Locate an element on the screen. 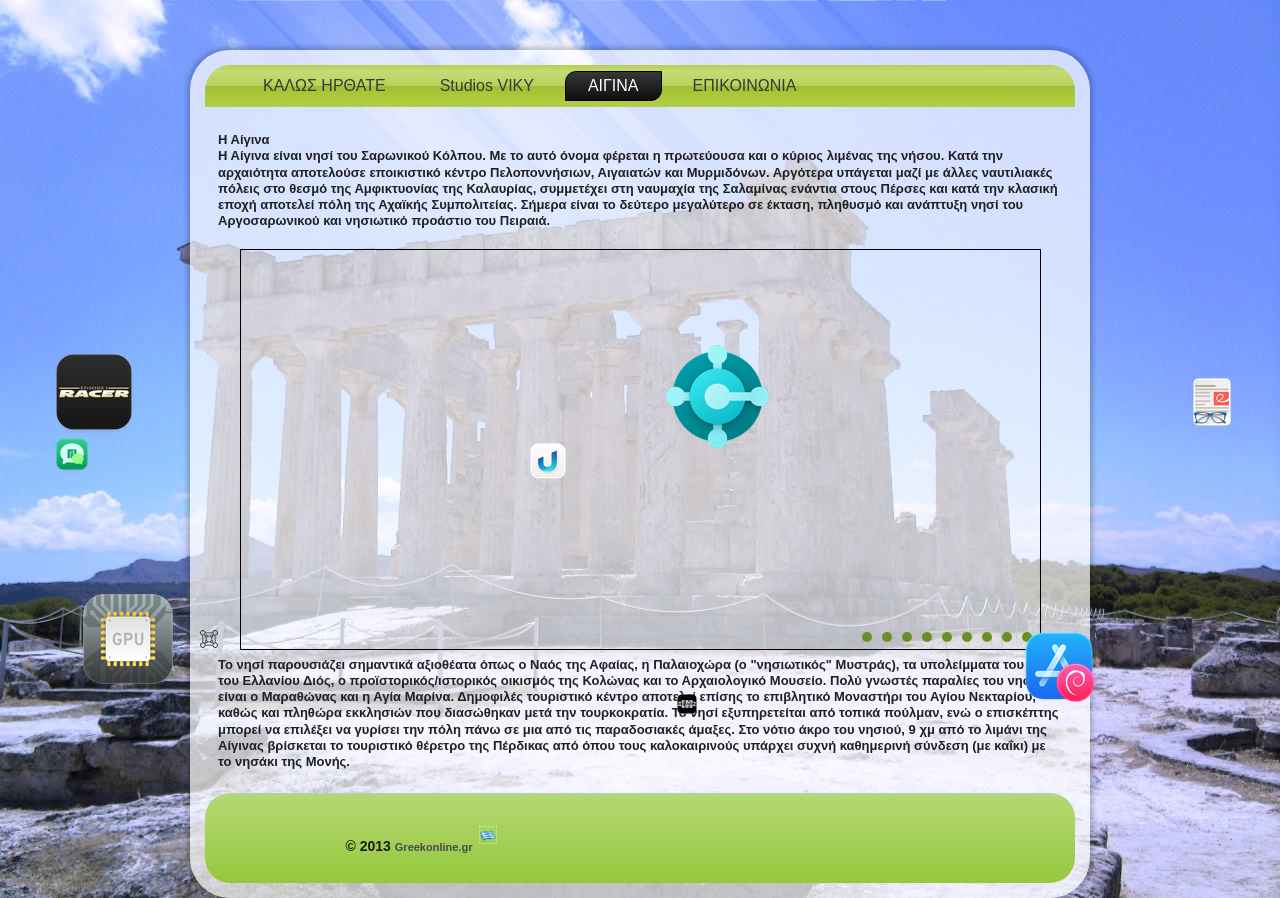  open central app for managing connected devices is located at coordinates (717, 396).